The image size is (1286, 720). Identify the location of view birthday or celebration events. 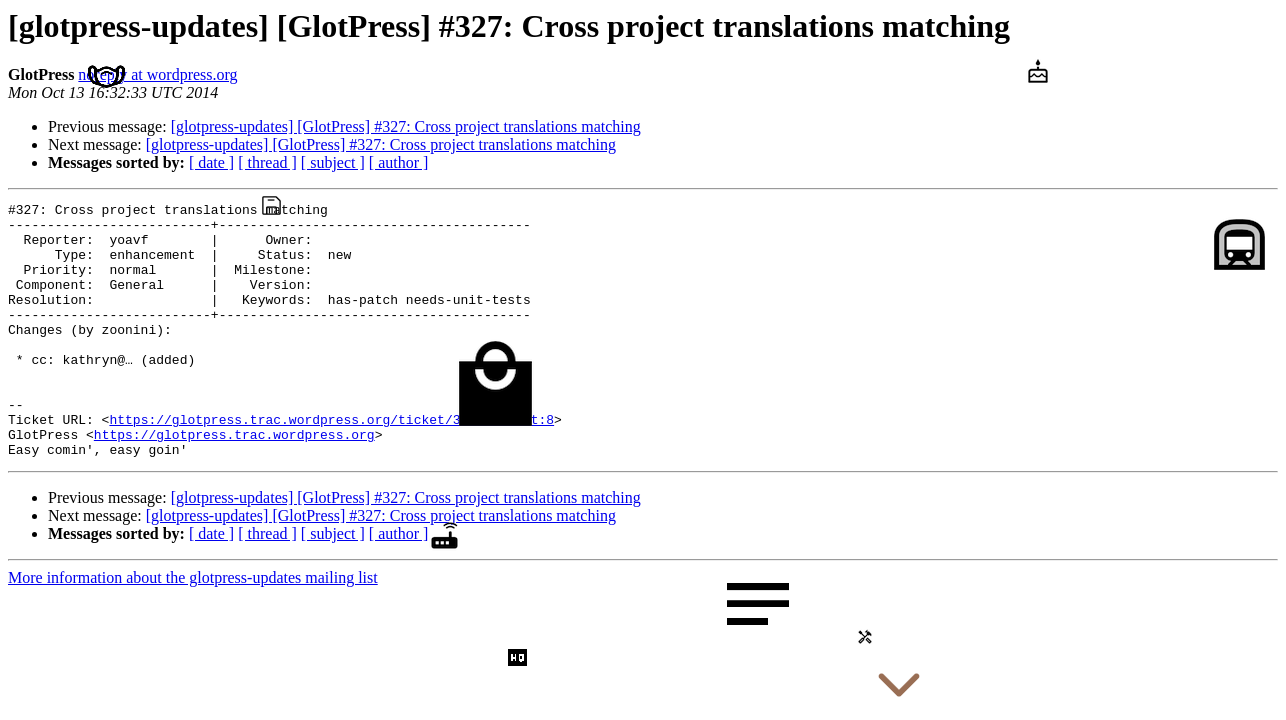
(1038, 72).